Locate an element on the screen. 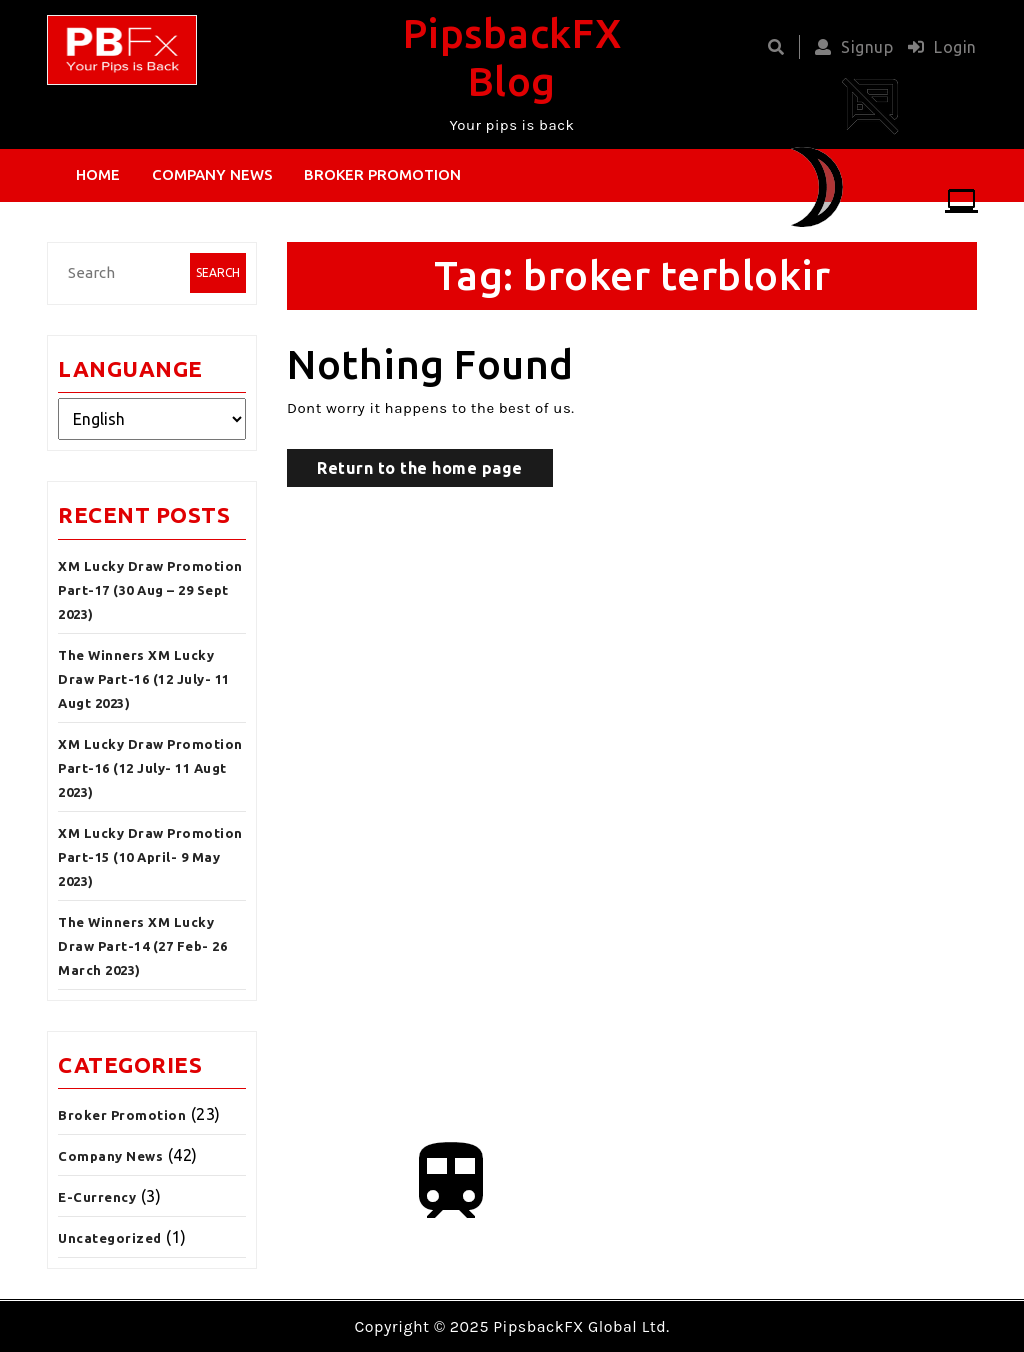 Image resolution: width=1024 pixels, height=1352 pixels. toggle dark mode or night theme is located at coordinates (815, 187).